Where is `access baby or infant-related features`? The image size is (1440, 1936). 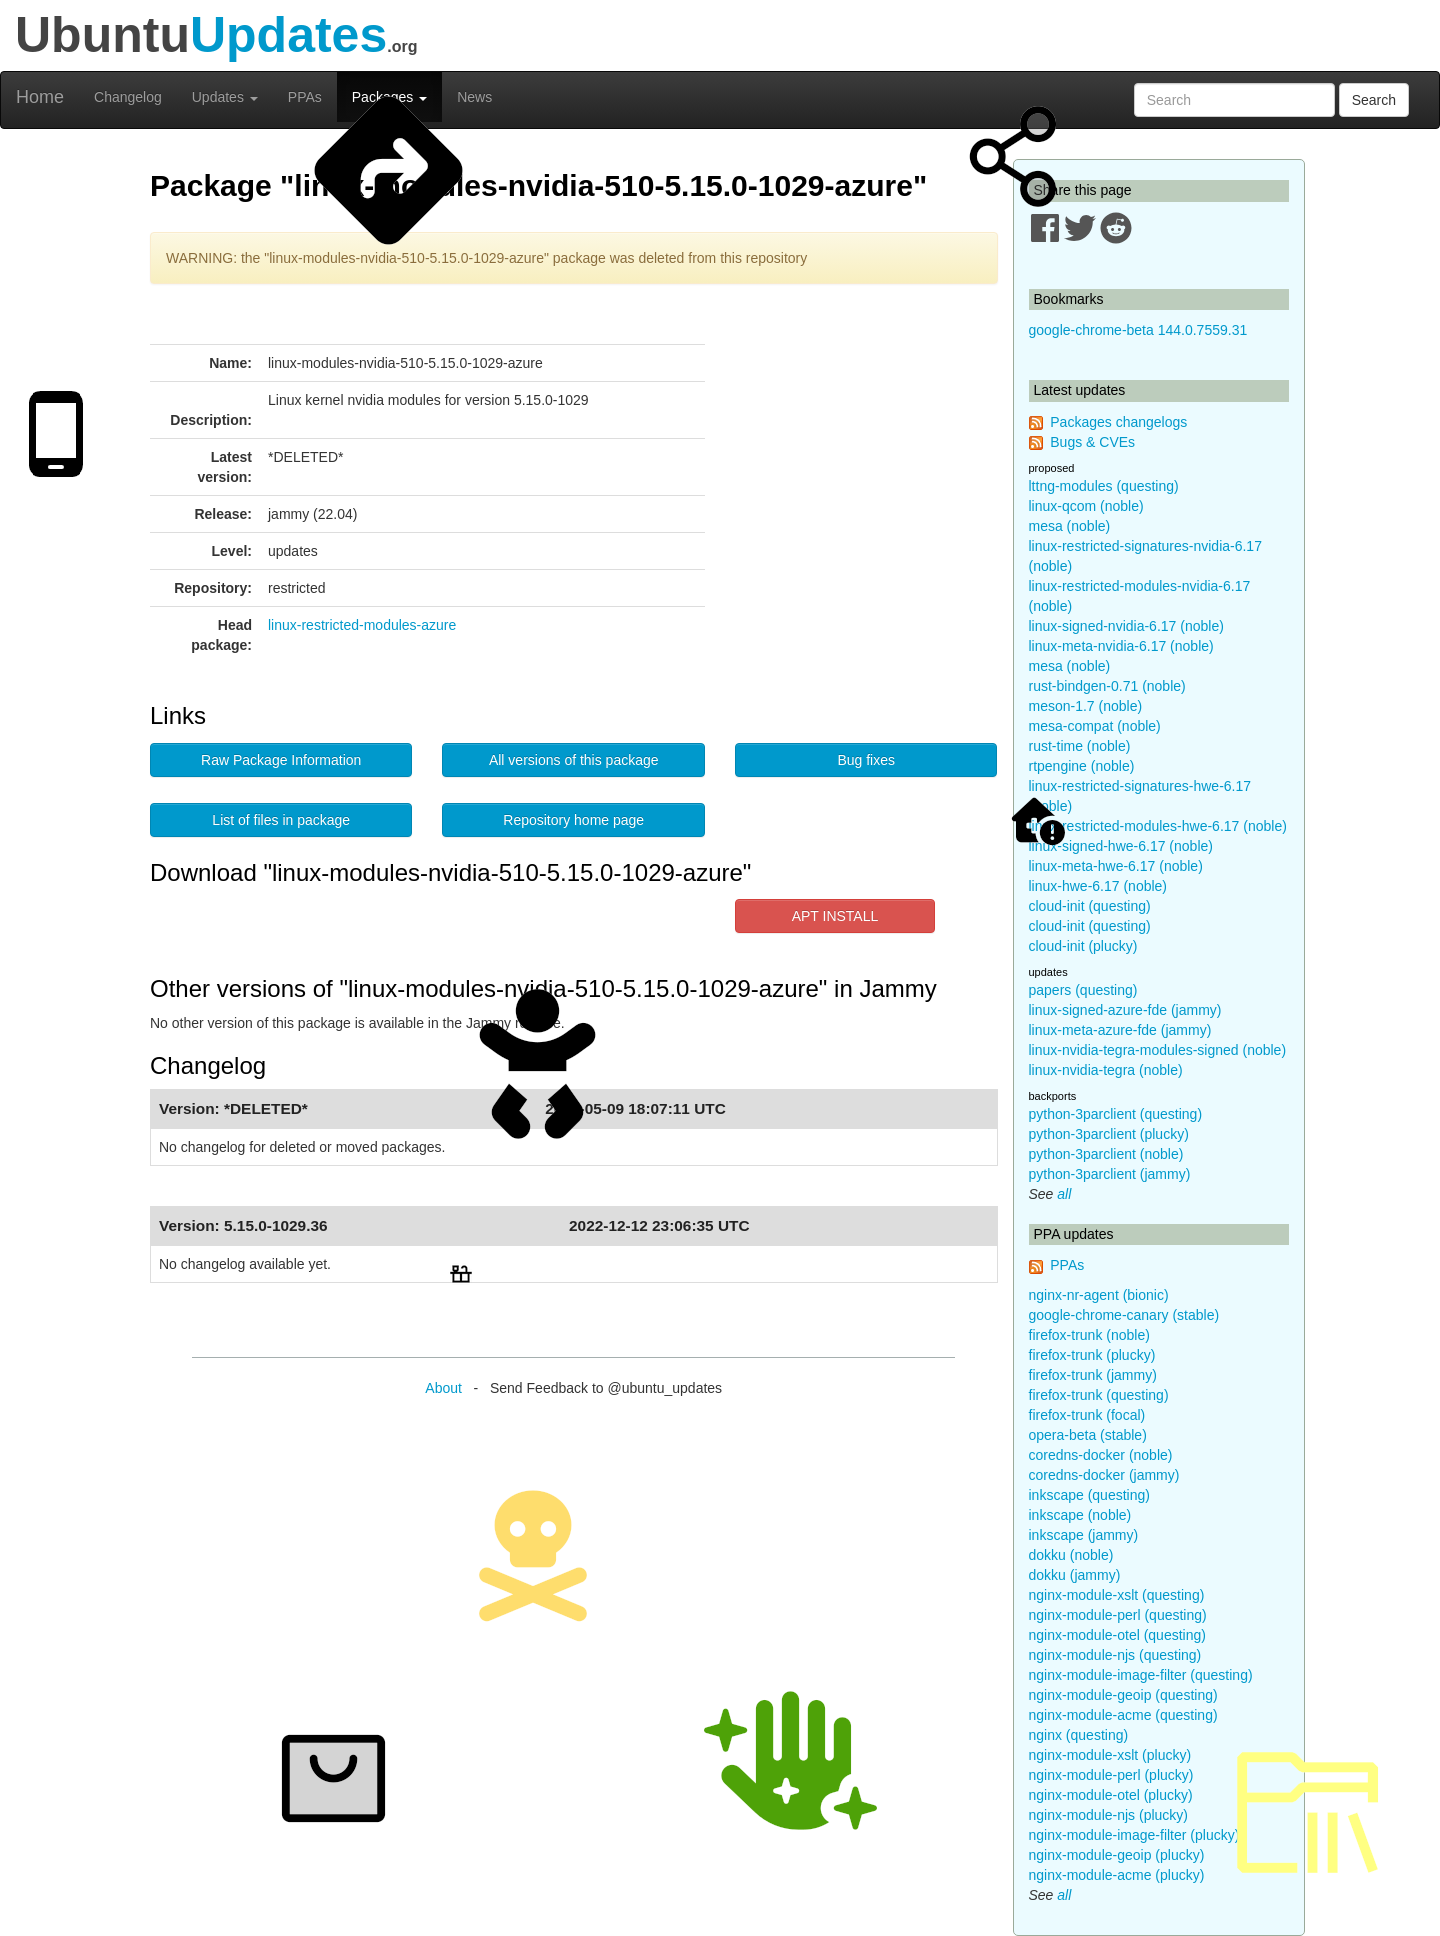
access baby or infant-related features is located at coordinates (537, 1061).